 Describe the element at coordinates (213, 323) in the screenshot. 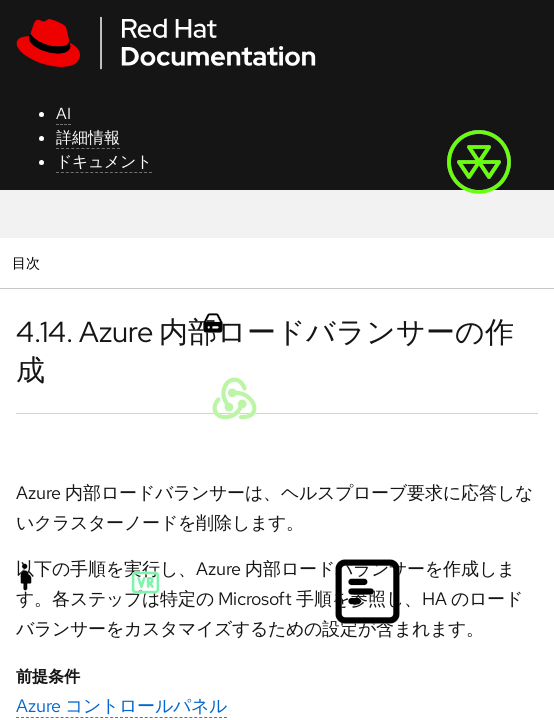

I see `access local storage or hard drive` at that location.